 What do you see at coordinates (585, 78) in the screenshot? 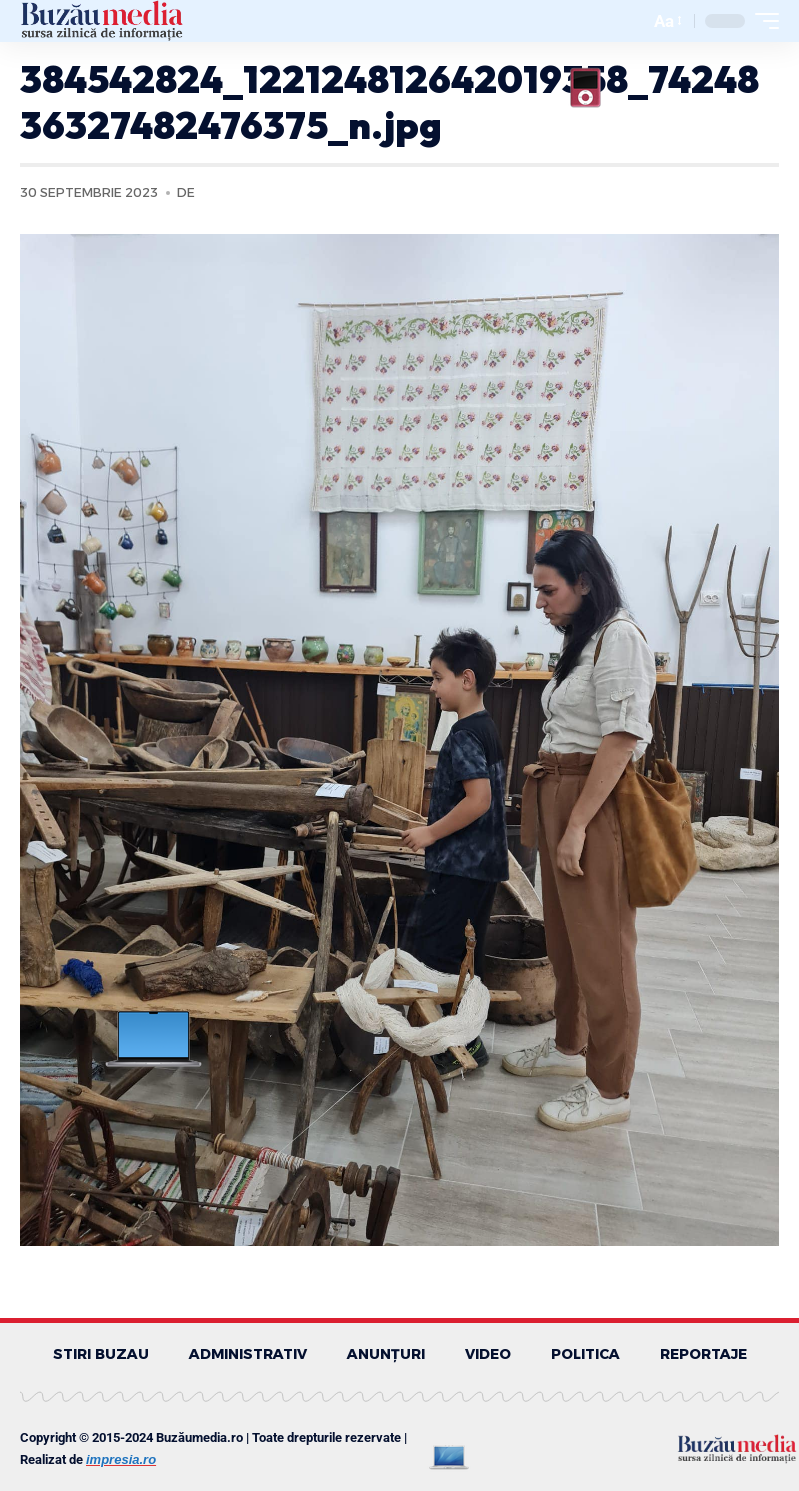
I see `indicates a connected iPod nano device` at bounding box center [585, 78].